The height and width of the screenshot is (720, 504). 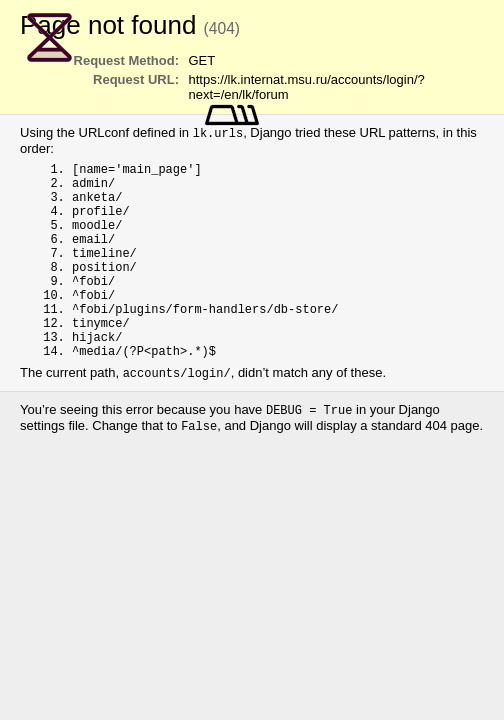 I want to click on indicates time is running low, so click(x=49, y=37).